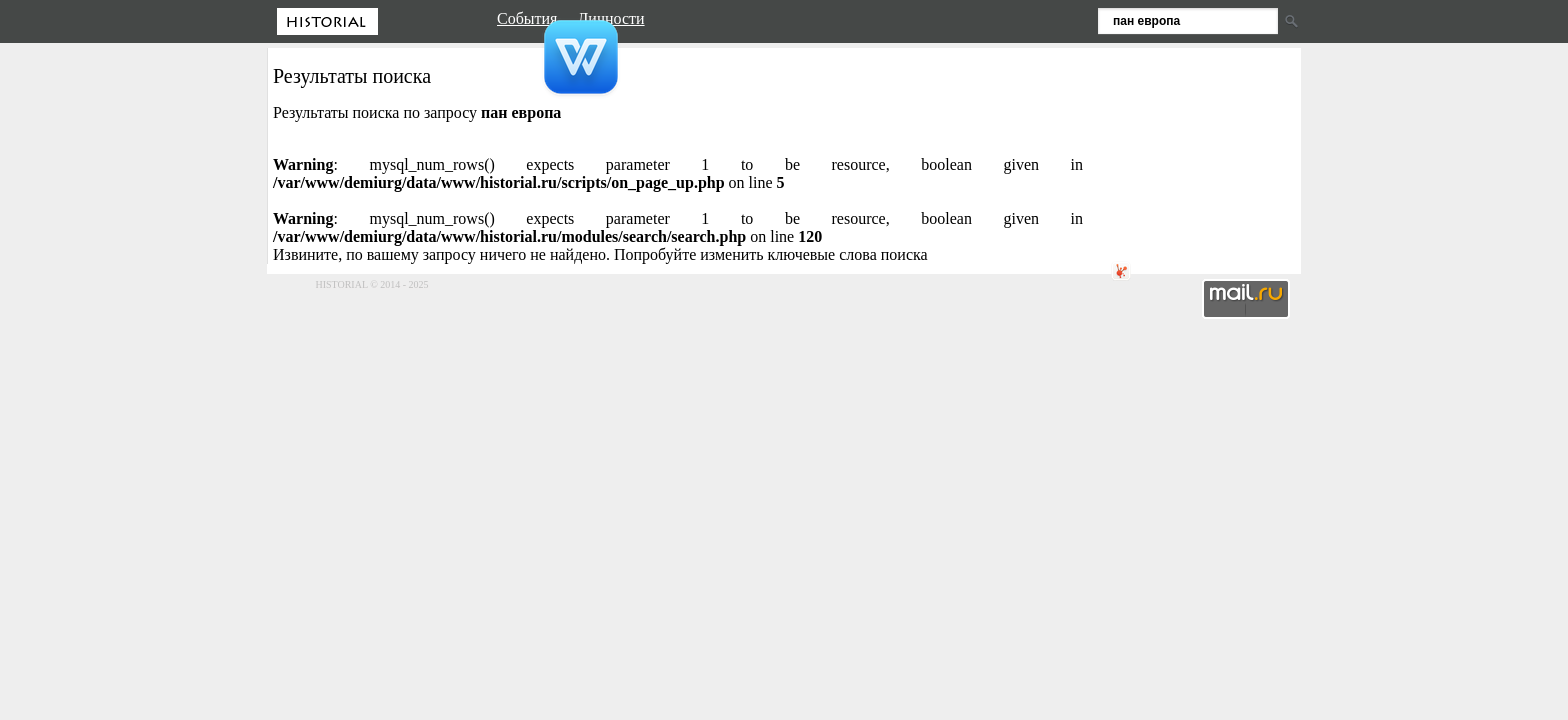  I want to click on open wps office application, so click(581, 57).